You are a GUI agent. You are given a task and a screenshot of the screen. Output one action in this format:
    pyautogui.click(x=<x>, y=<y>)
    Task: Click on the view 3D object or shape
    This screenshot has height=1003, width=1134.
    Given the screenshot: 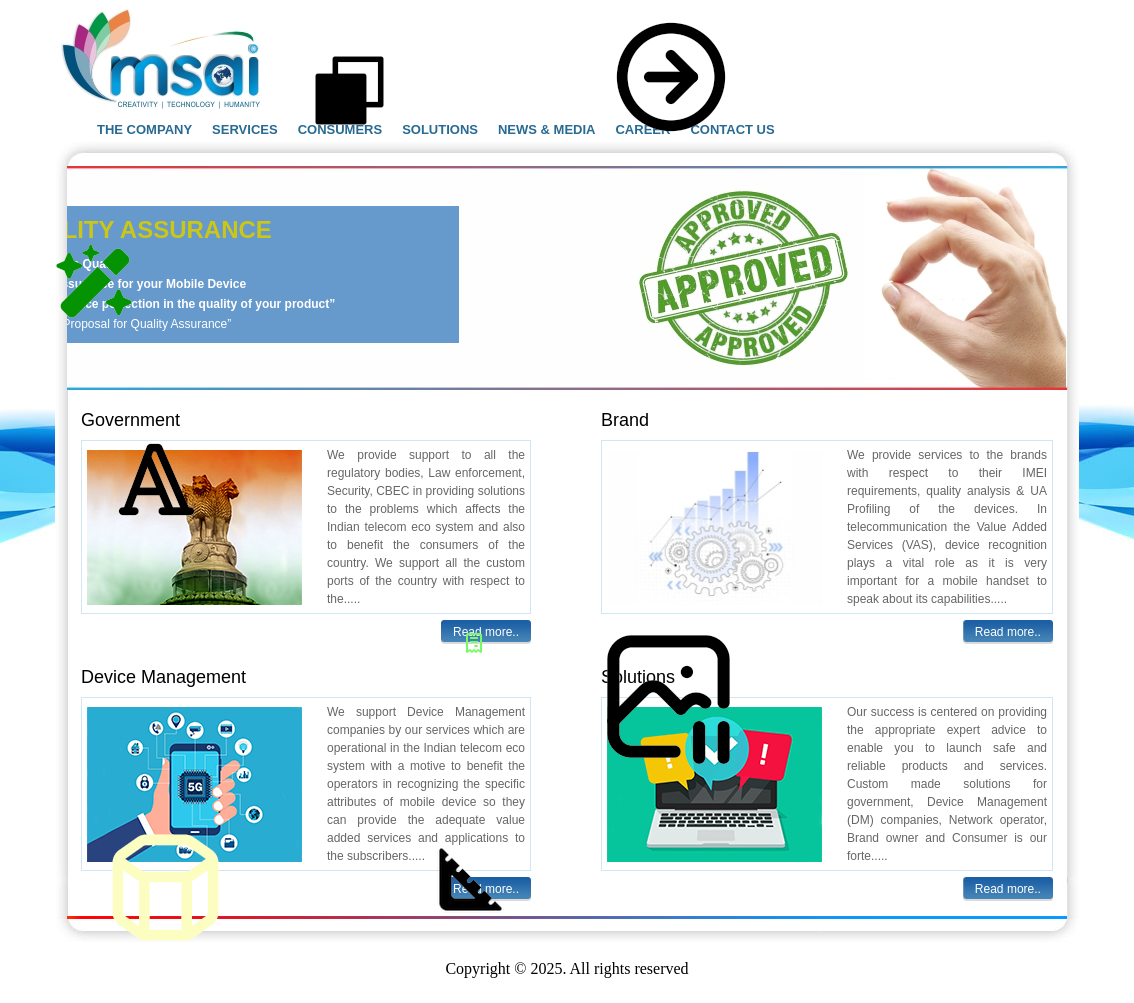 What is the action you would take?
    pyautogui.click(x=165, y=887)
    